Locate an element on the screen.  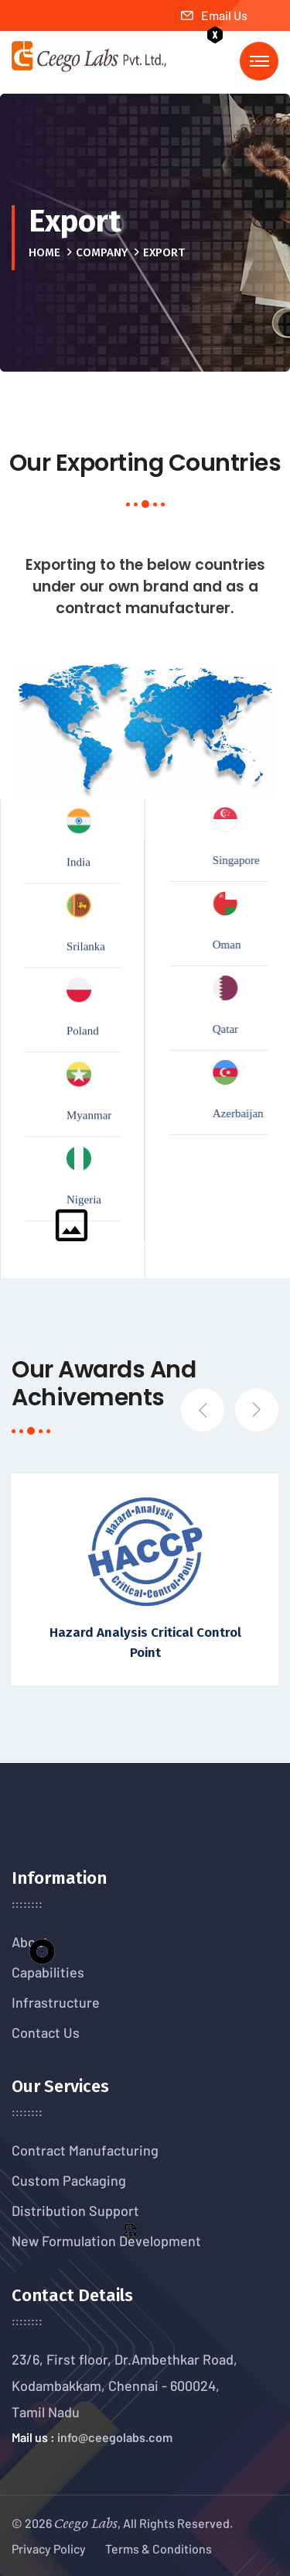
open or view a CSV file is located at coordinates (131, 2231).